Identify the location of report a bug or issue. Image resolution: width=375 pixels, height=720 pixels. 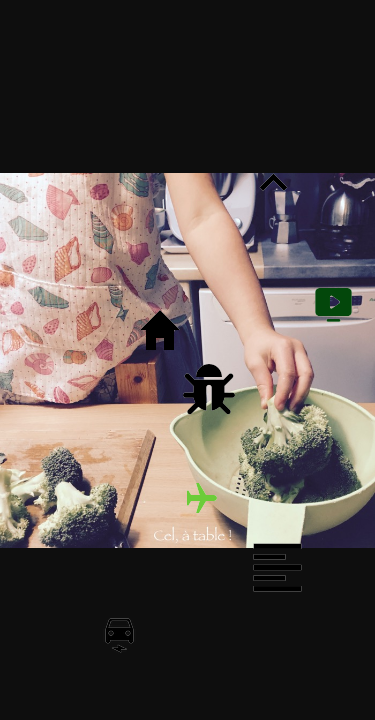
(209, 390).